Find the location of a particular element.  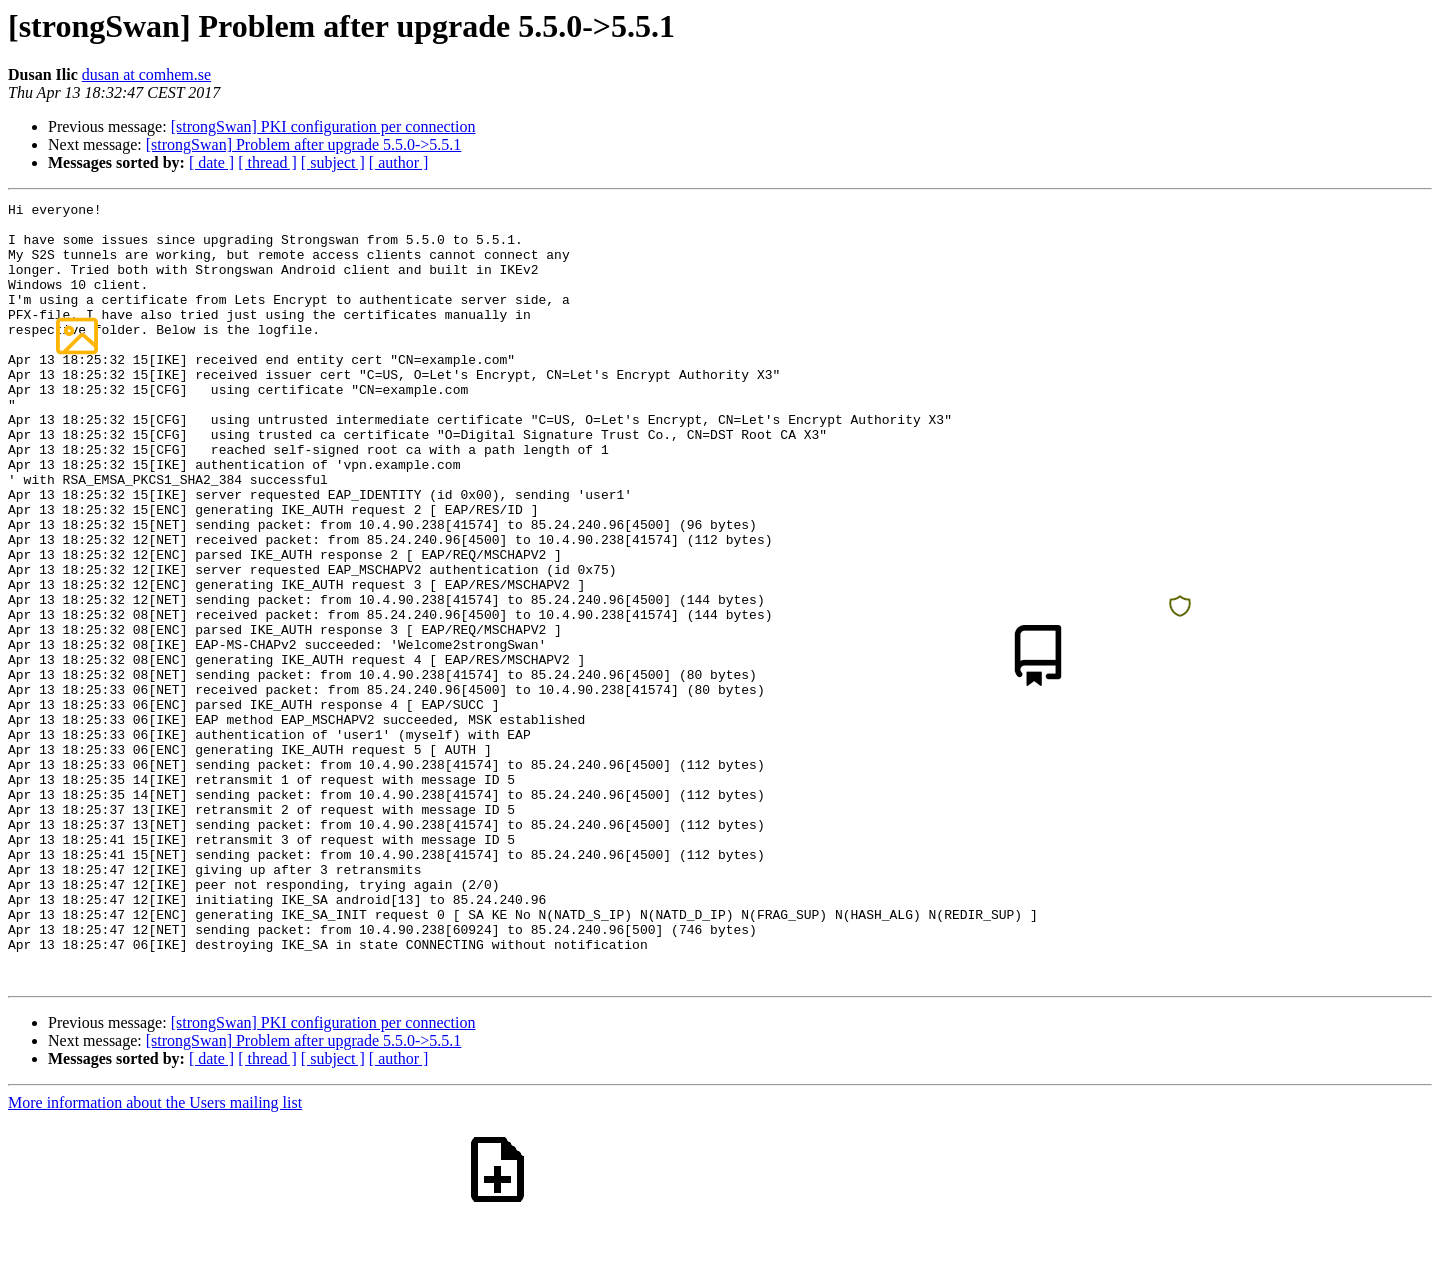

view or open an image file is located at coordinates (77, 336).